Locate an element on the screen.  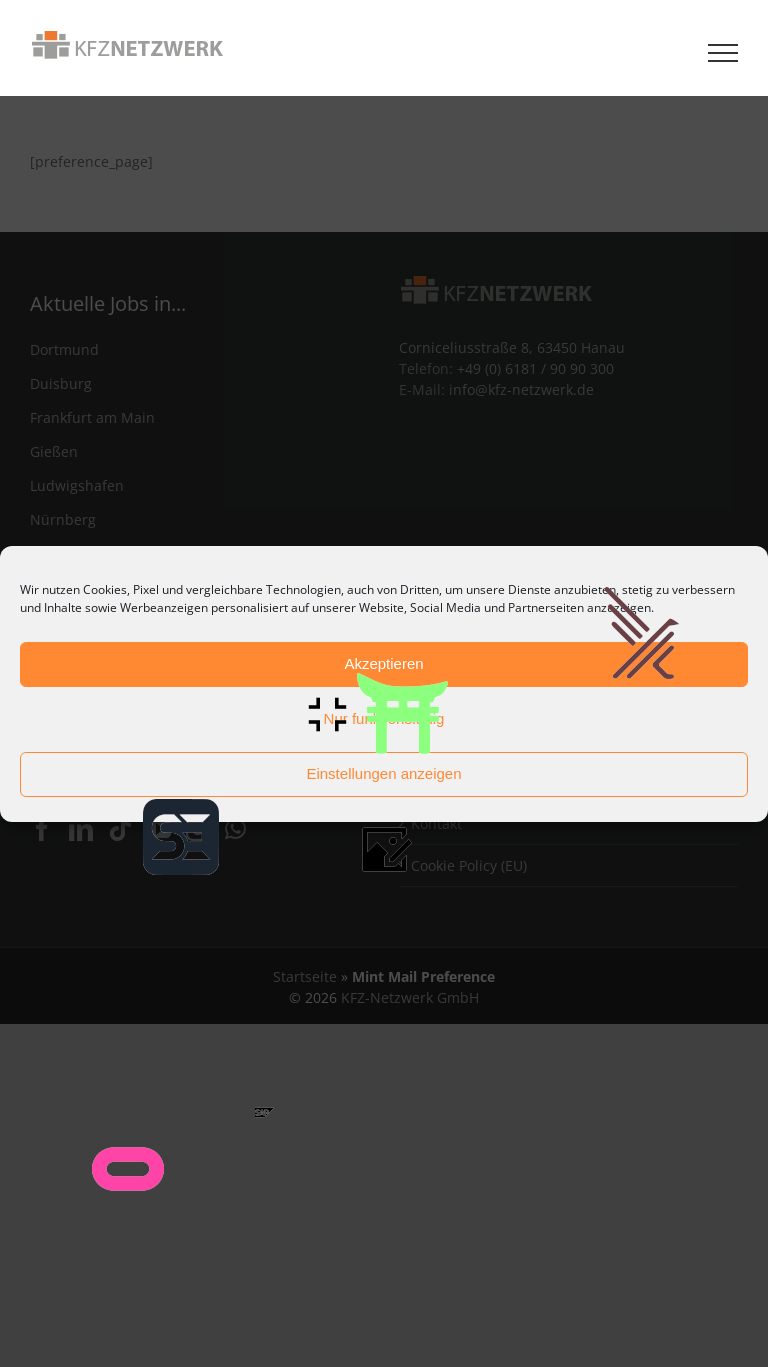
edit or modify an image is located at coordinates (384, 849).